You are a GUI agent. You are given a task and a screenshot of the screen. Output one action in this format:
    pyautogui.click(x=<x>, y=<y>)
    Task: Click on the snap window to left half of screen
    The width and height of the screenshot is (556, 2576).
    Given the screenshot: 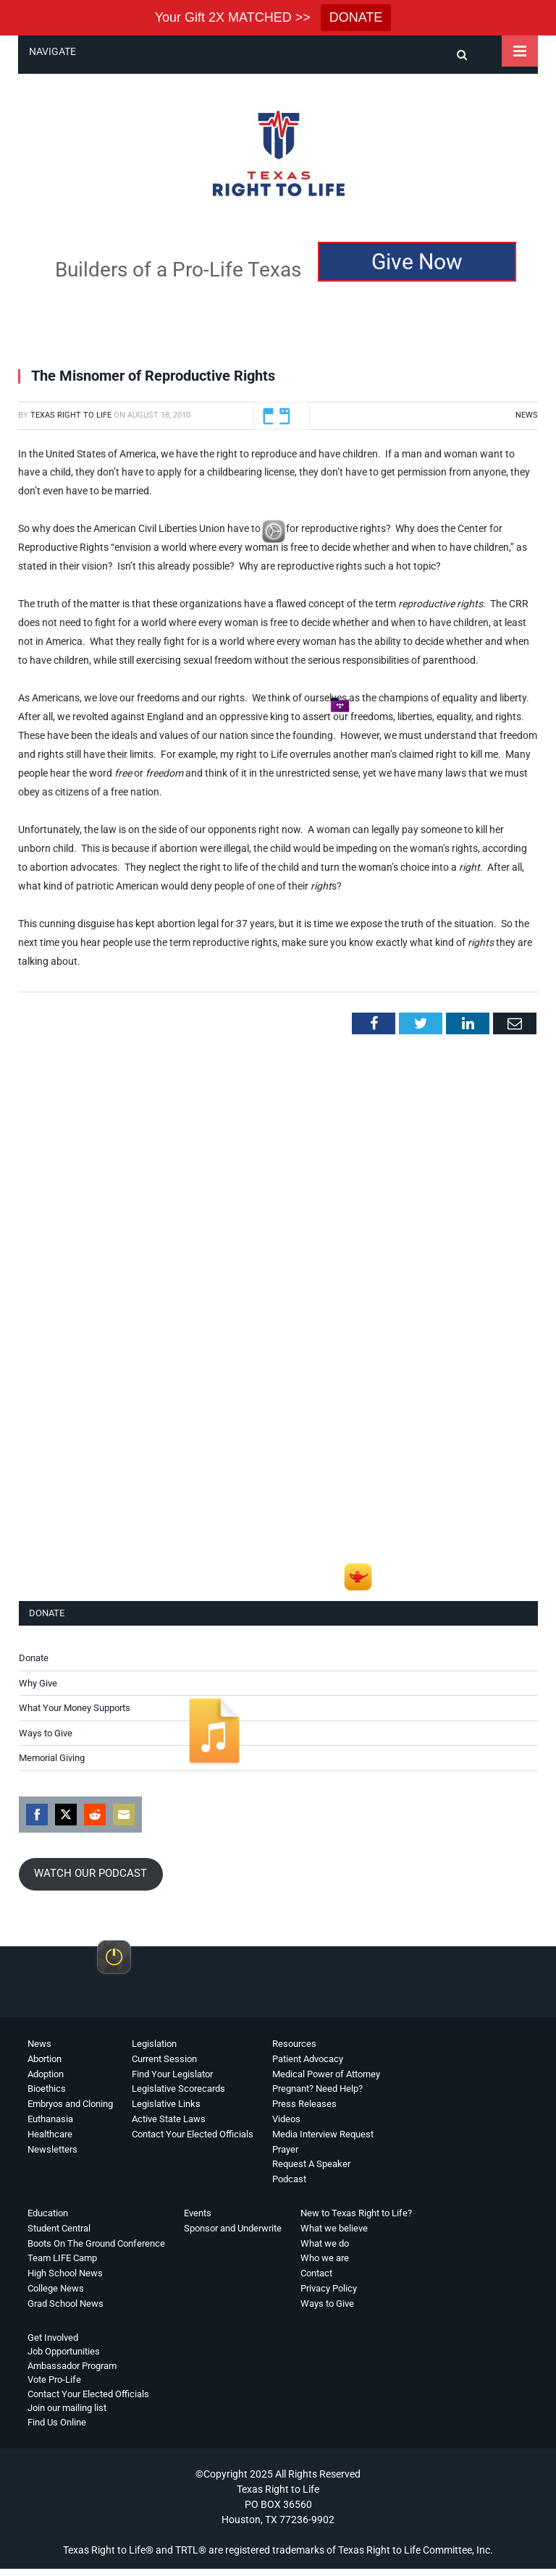 What is the action you would take?
    pyautogui.click(x=282, y=416)
    